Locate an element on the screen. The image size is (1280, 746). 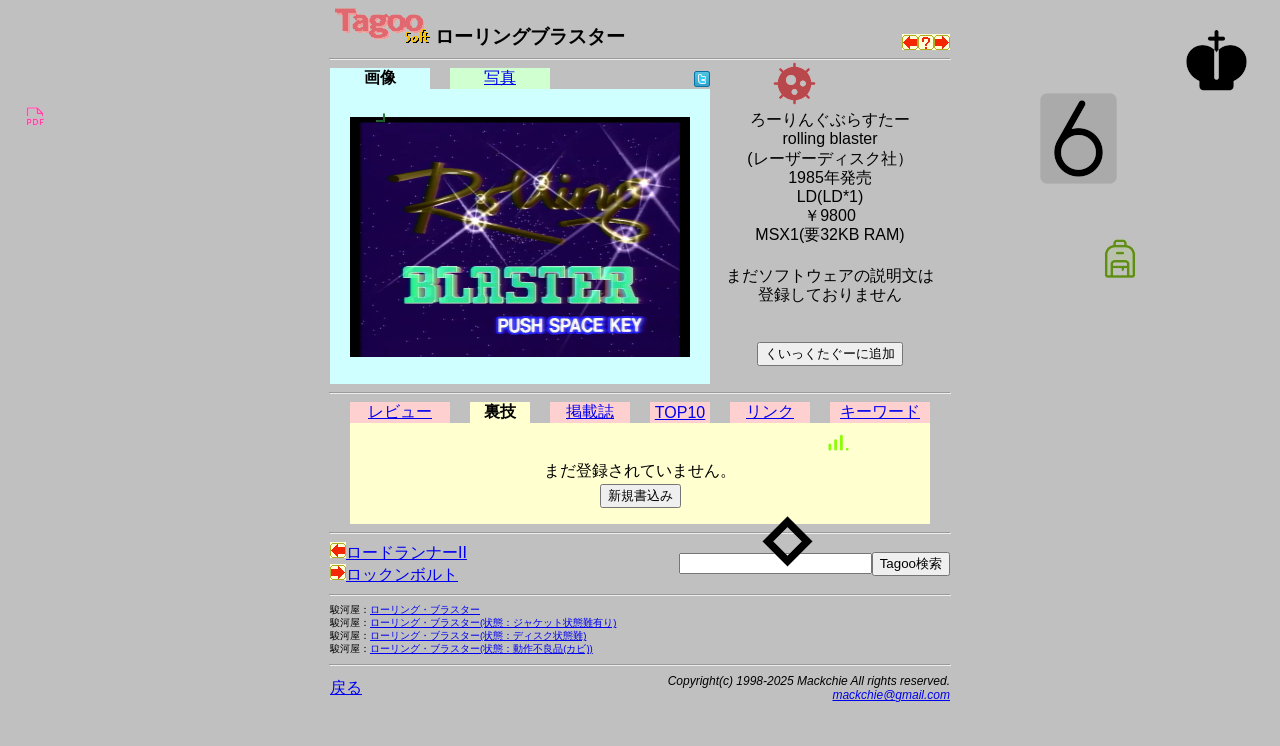
indicates strong signal strength is located at coordinates (838, 440).